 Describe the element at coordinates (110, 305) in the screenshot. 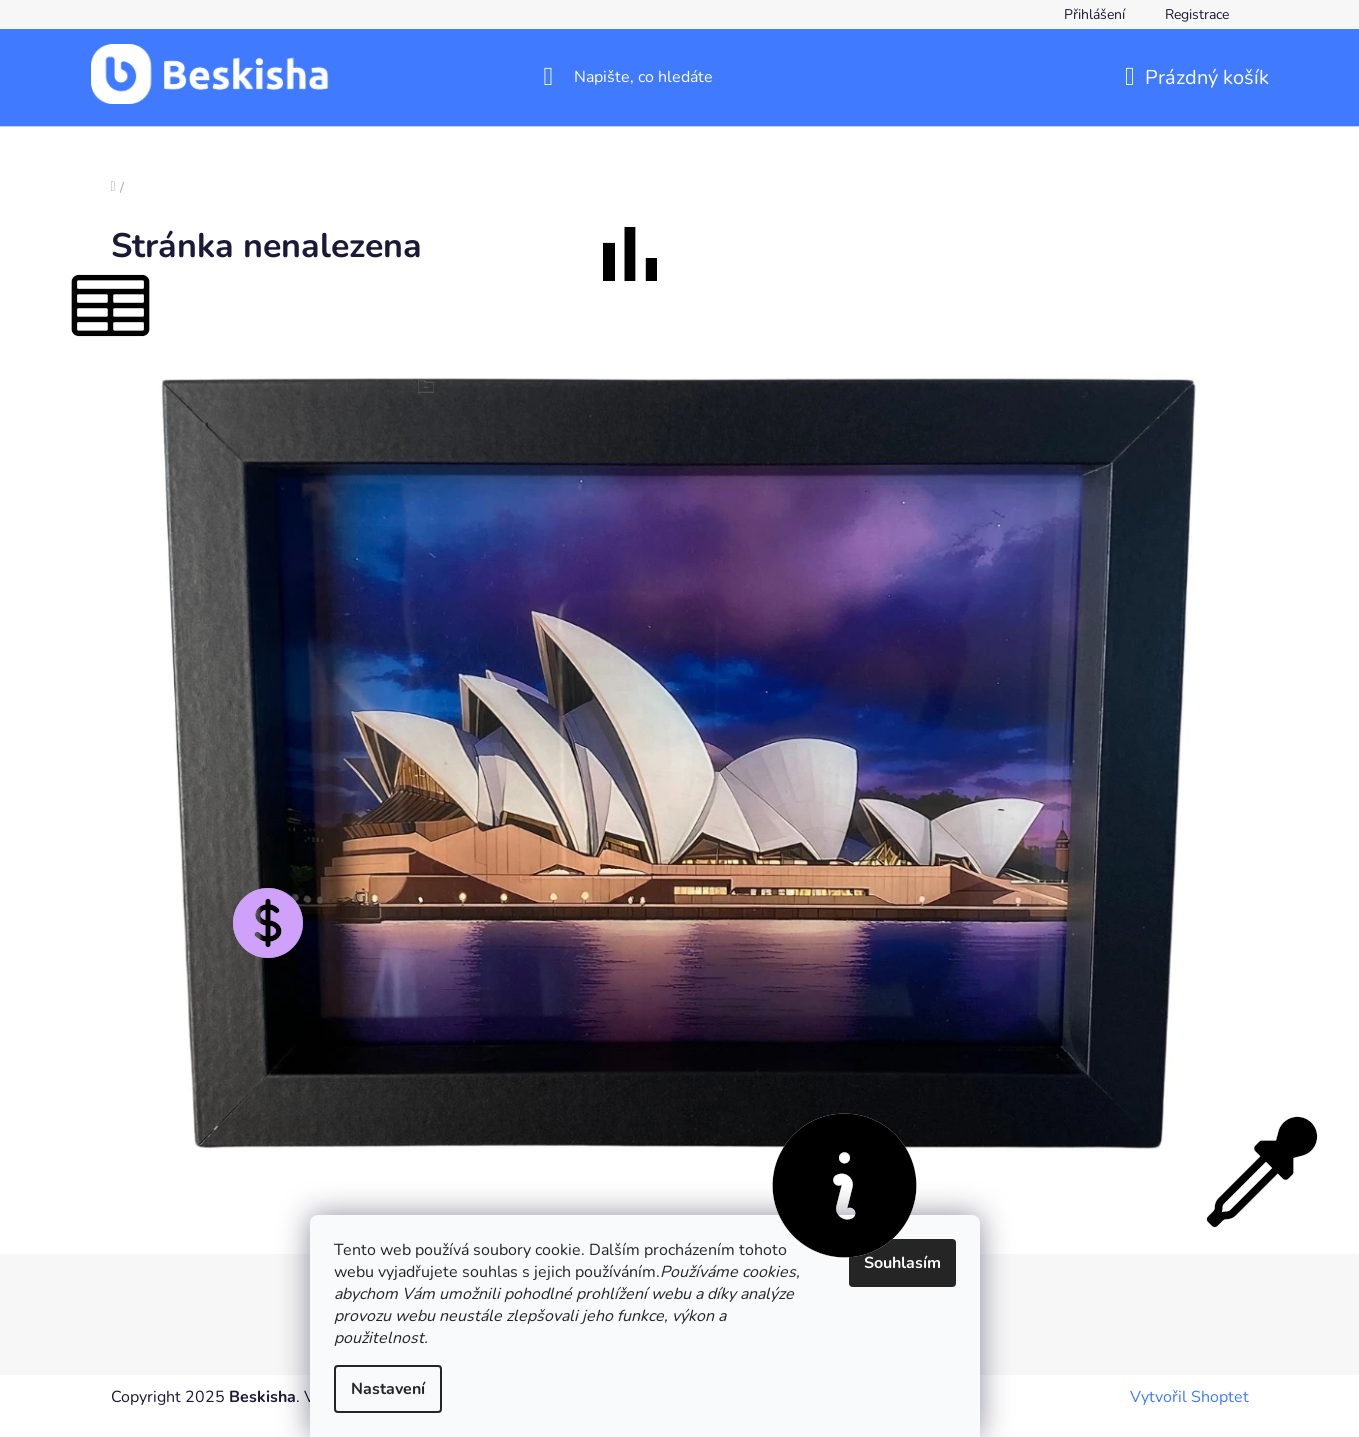

I see `view data in table format` at that location.